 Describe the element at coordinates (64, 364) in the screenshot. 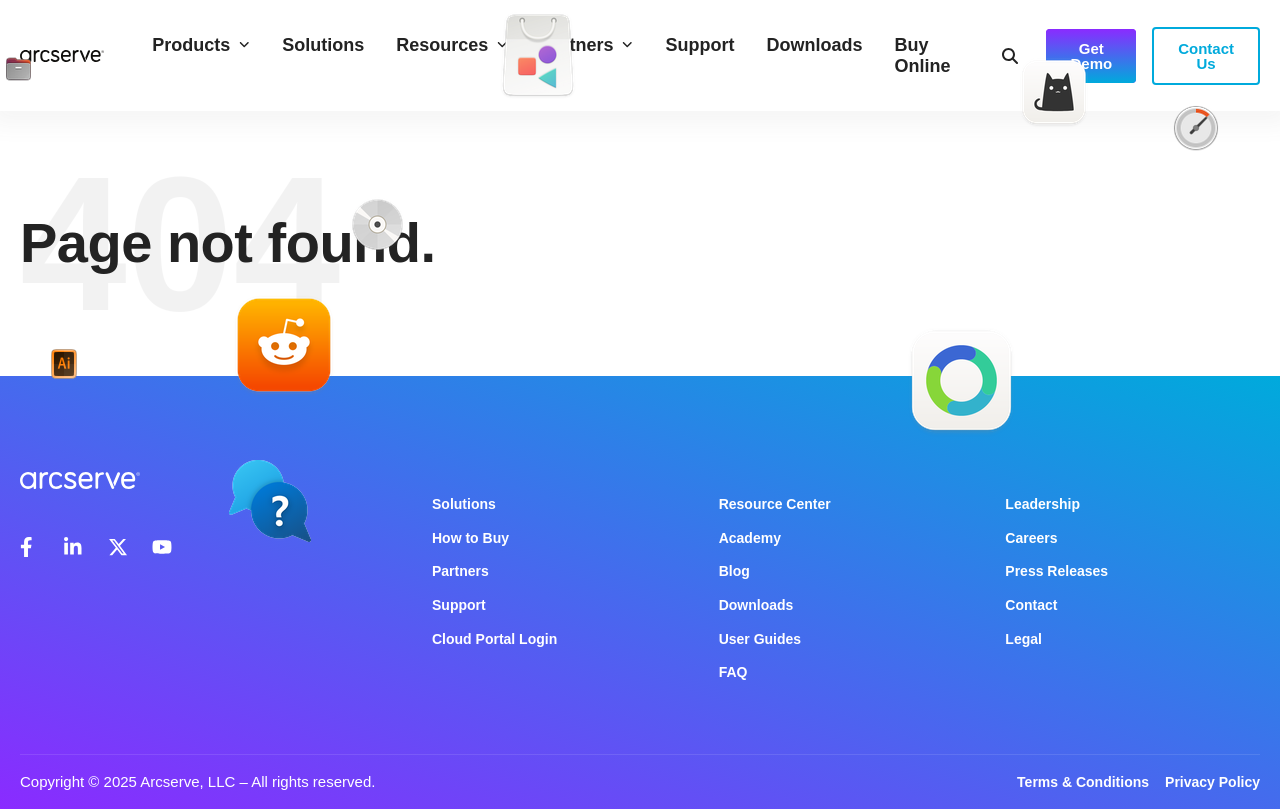

I see `open an Adobe Illustrator file` at that location.